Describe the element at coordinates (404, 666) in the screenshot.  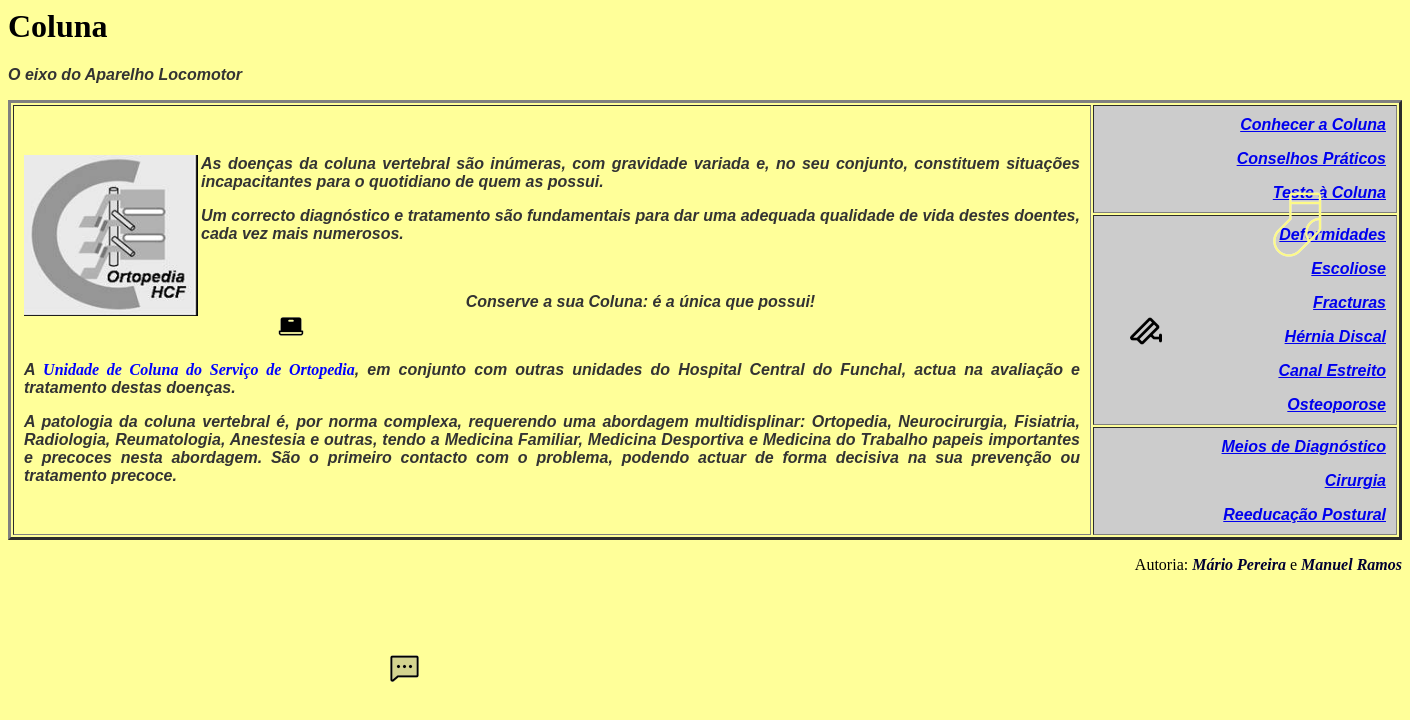
I see `open chat or messaging` at that location.